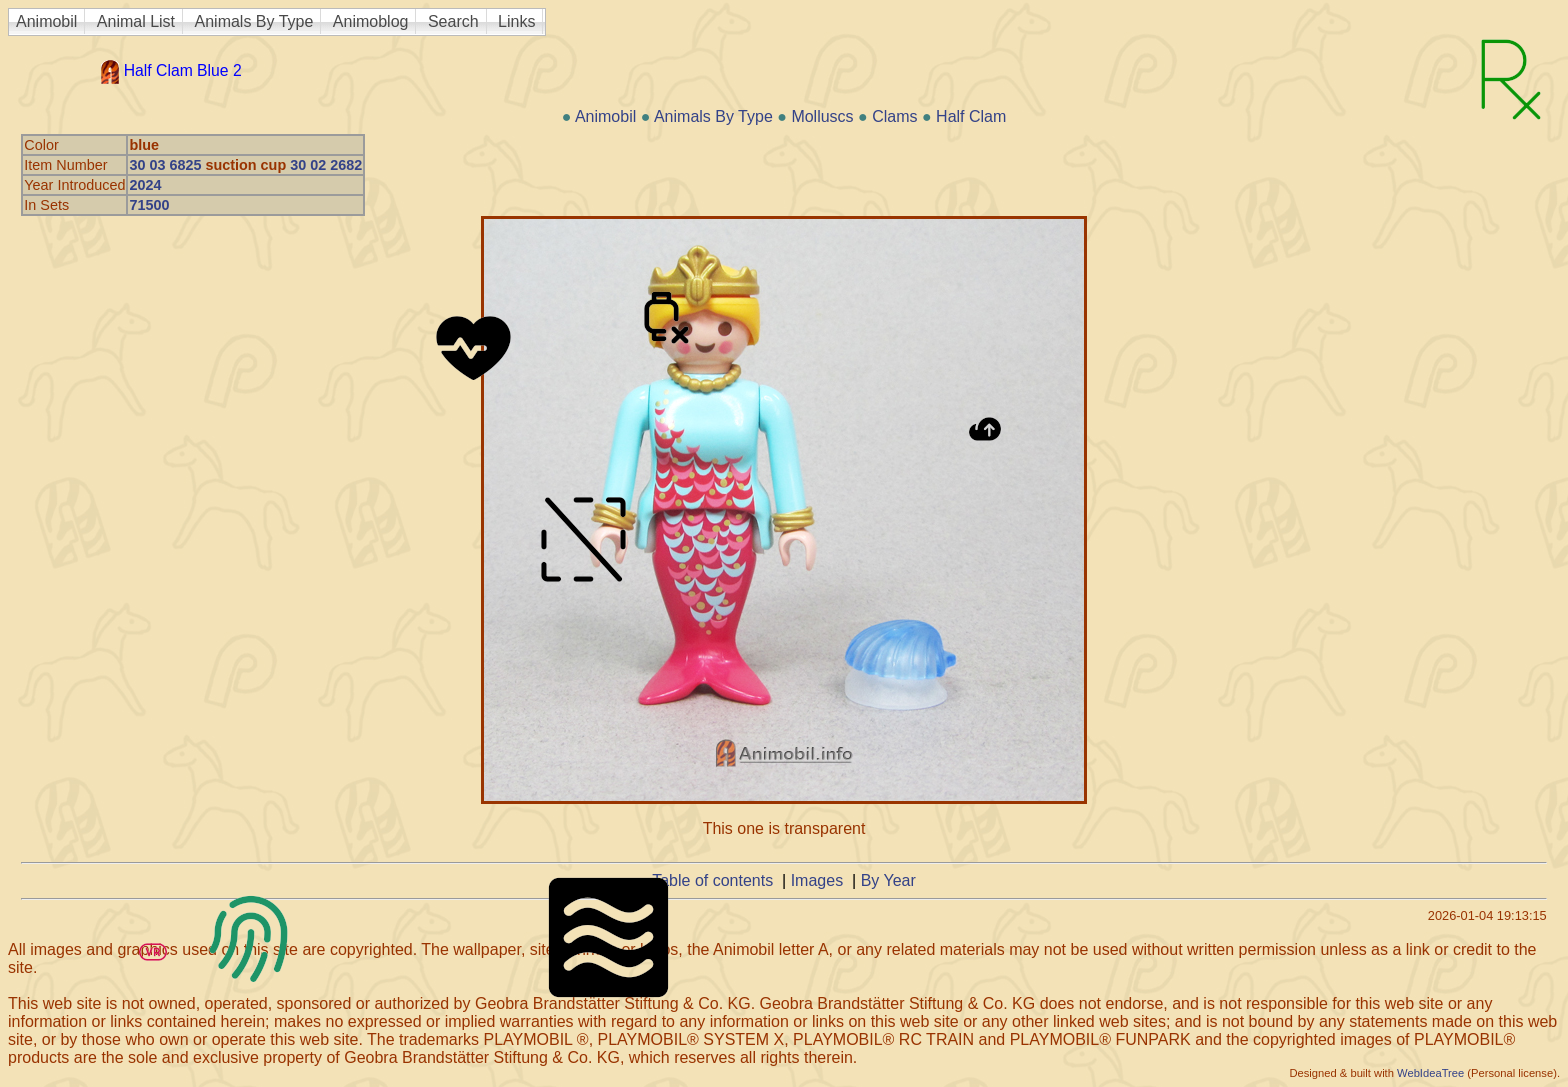 The height and width of the screenshot is (1087, 1568). I want to click on indicates water or aquatic features, so click(608, 937).